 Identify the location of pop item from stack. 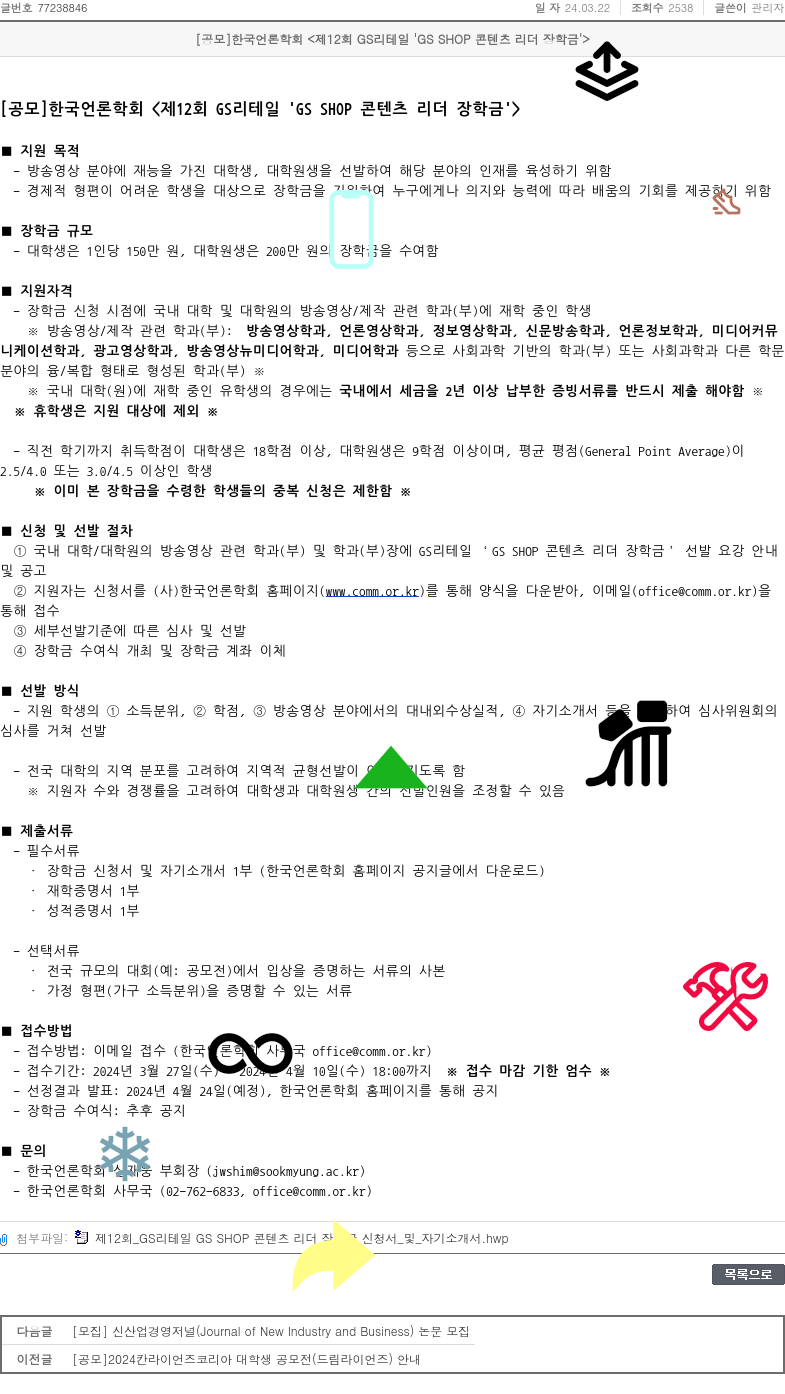
(607, 73).